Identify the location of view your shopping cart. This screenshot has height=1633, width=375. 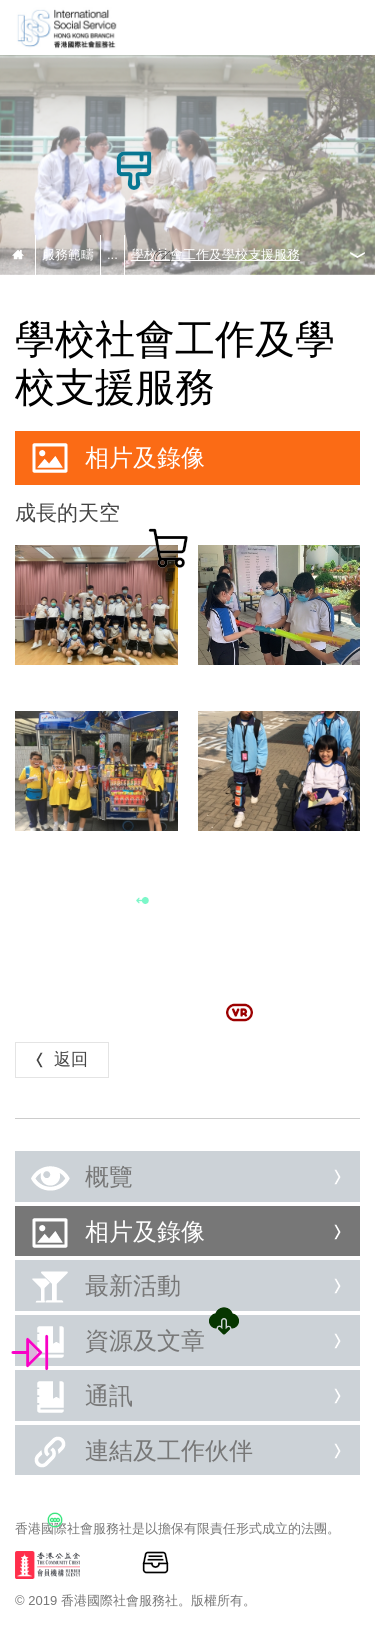
(169, 549).